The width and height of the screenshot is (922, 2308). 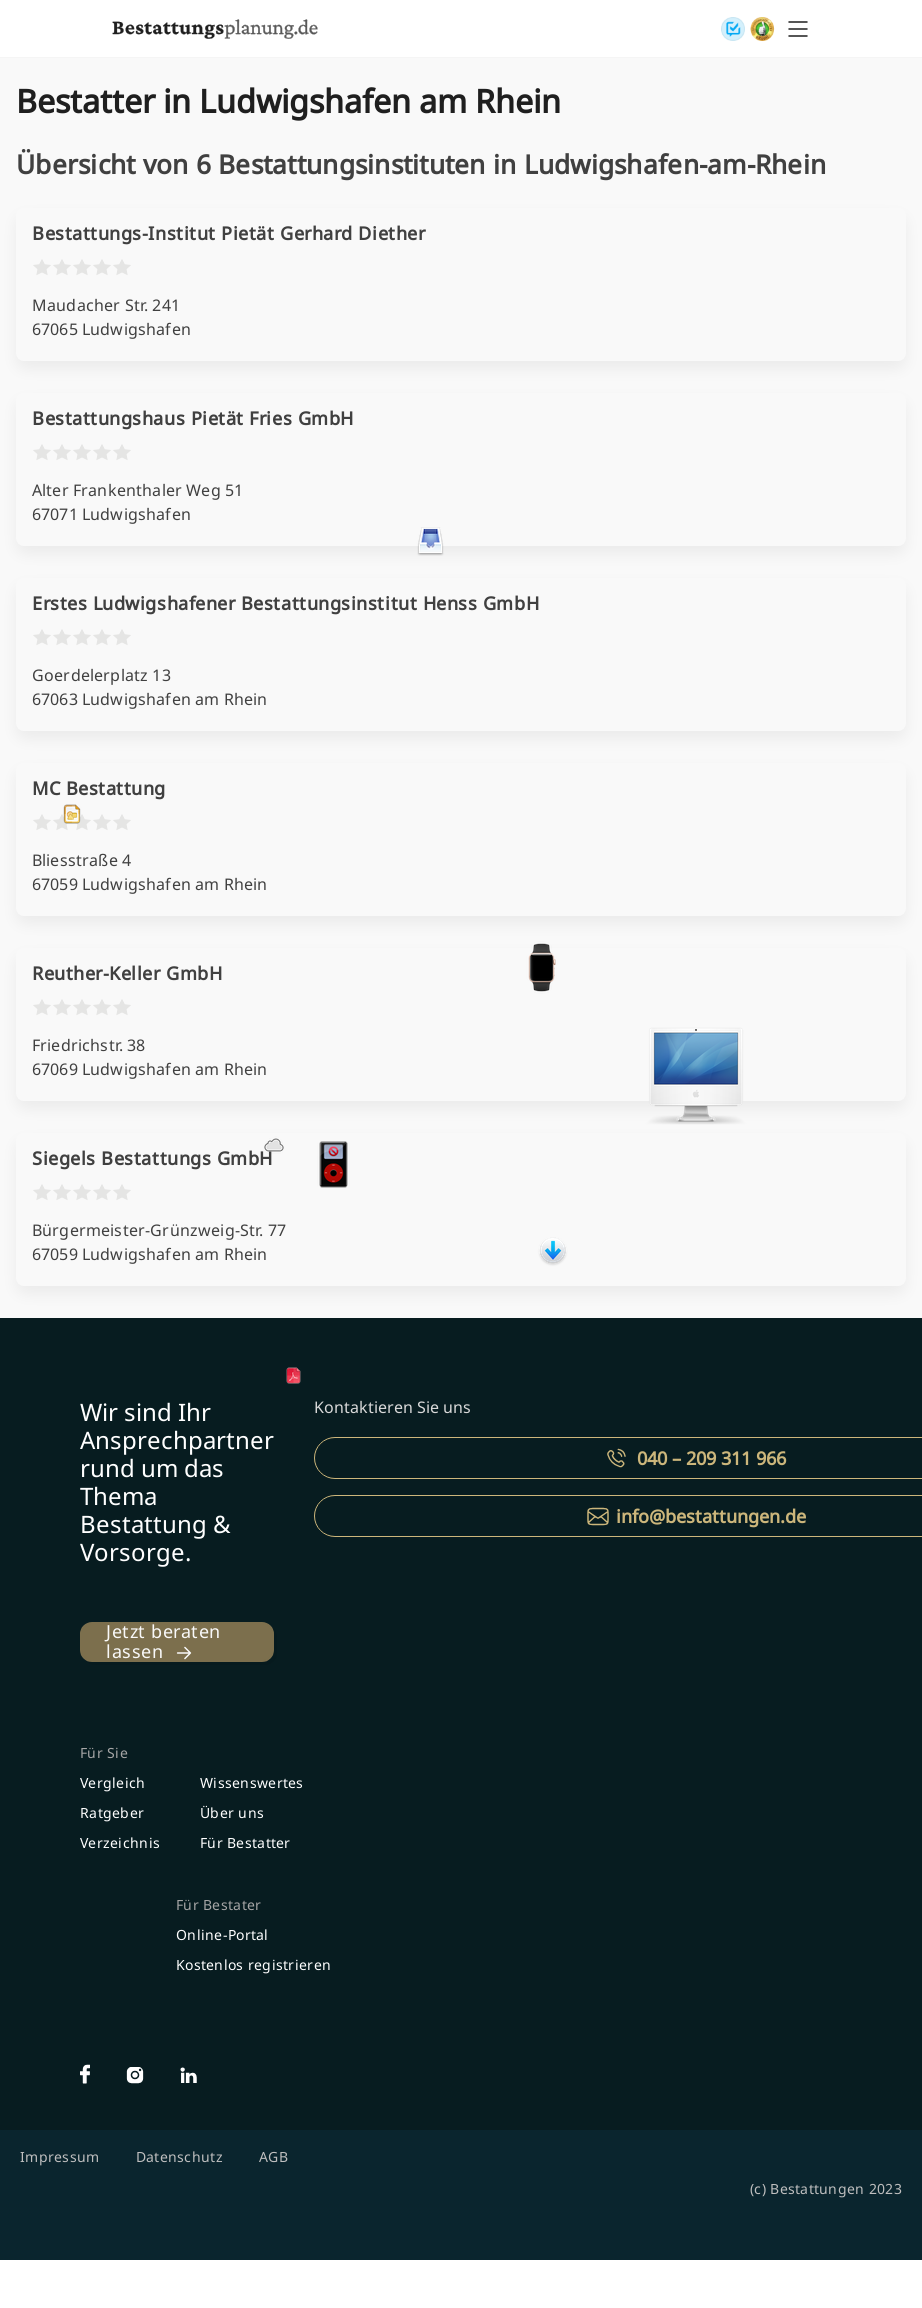 I want to click on represents an iMac device in system settings, so click(x=696, y=1067).